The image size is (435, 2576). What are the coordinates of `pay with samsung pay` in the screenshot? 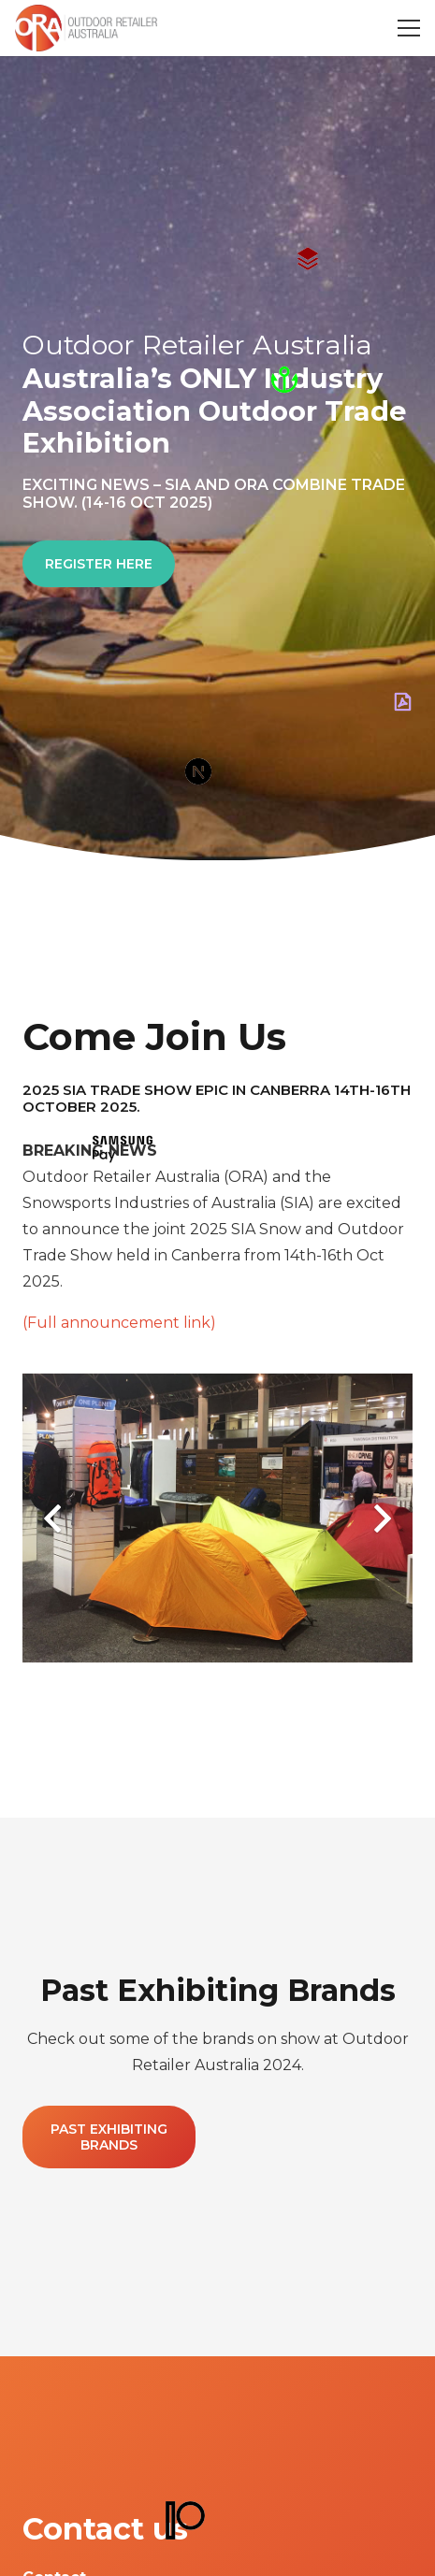 It's located at (123, 1149).